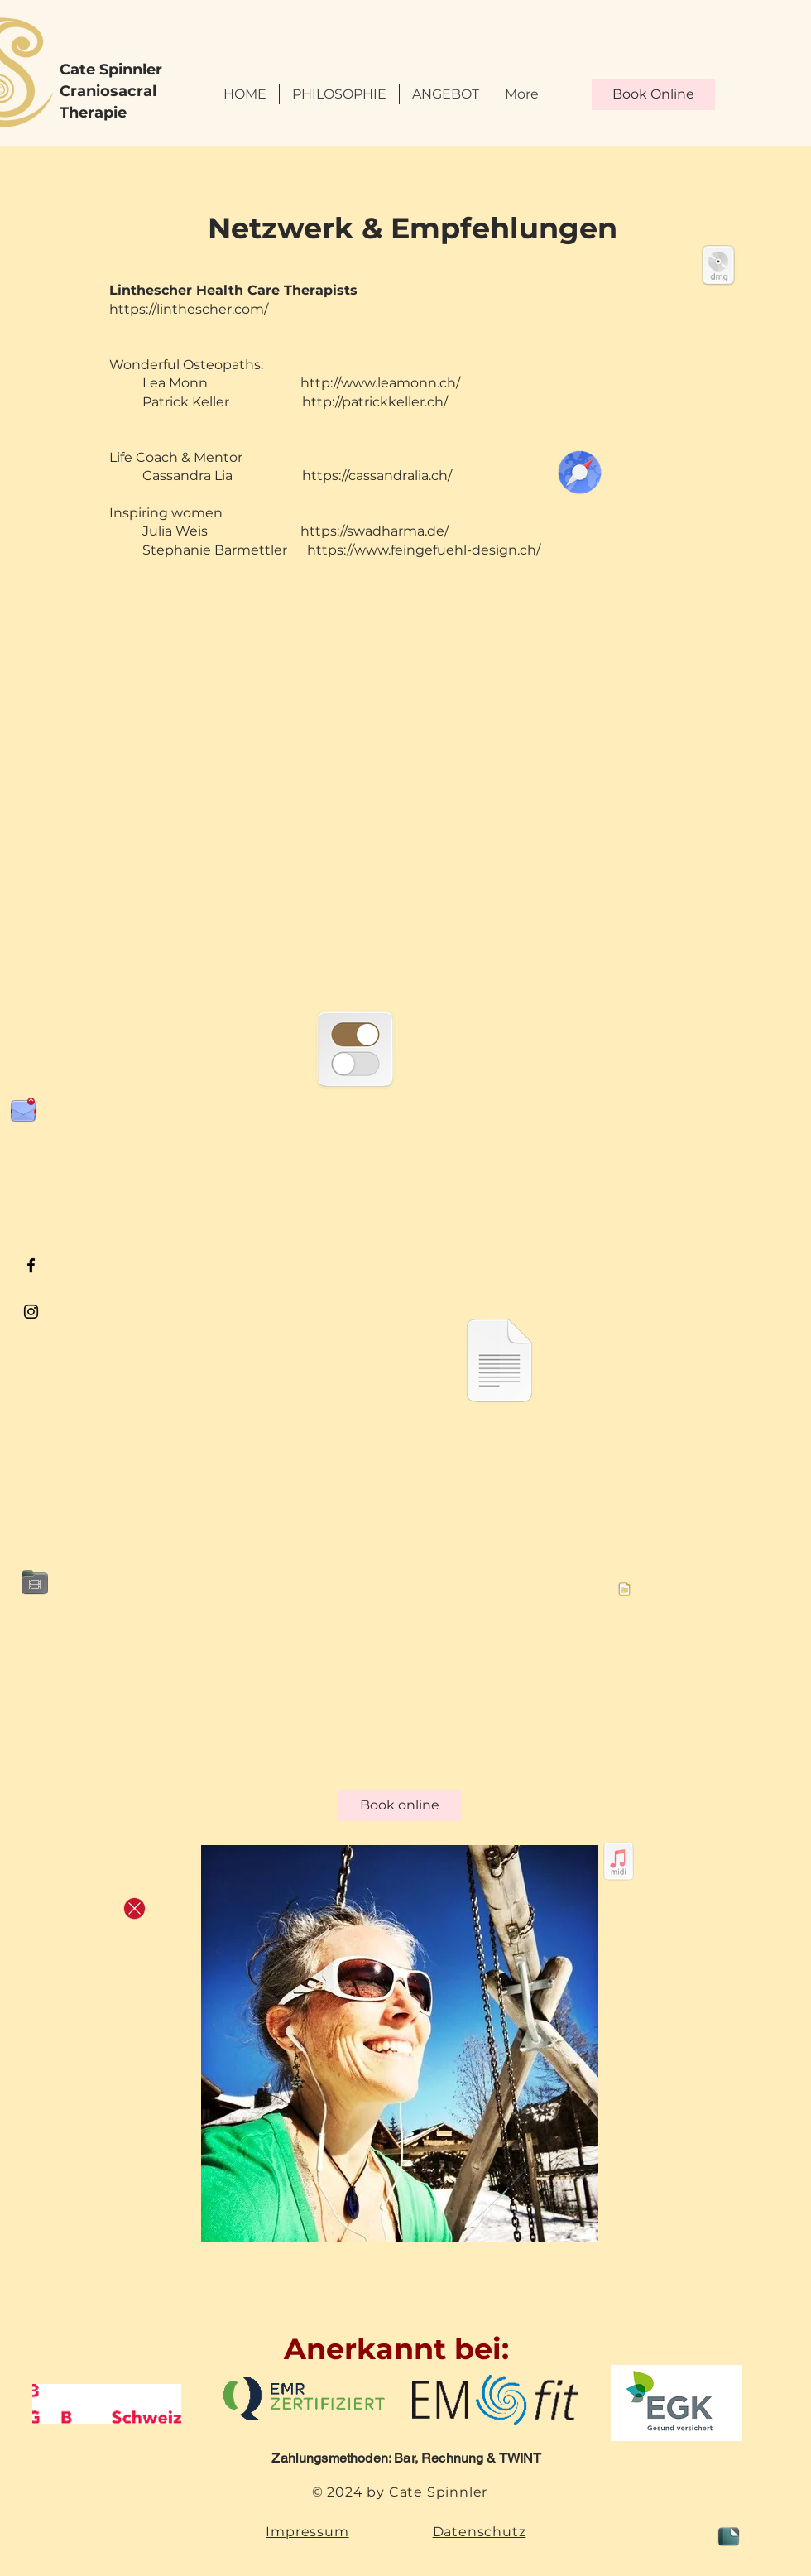  Describe the element at coordinates (618, 1861) in the screenshot. I see `a midi audio file` at that location.